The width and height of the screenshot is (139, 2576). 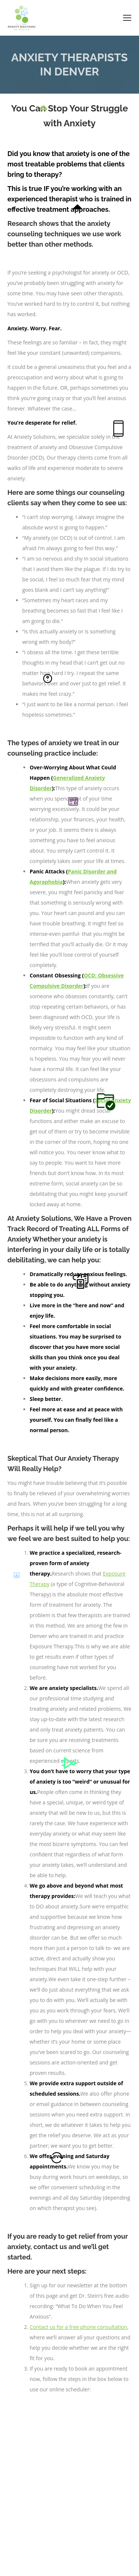 I want to click on represents a logic NOT gate in circuit design, so click(x=70, y=1763).